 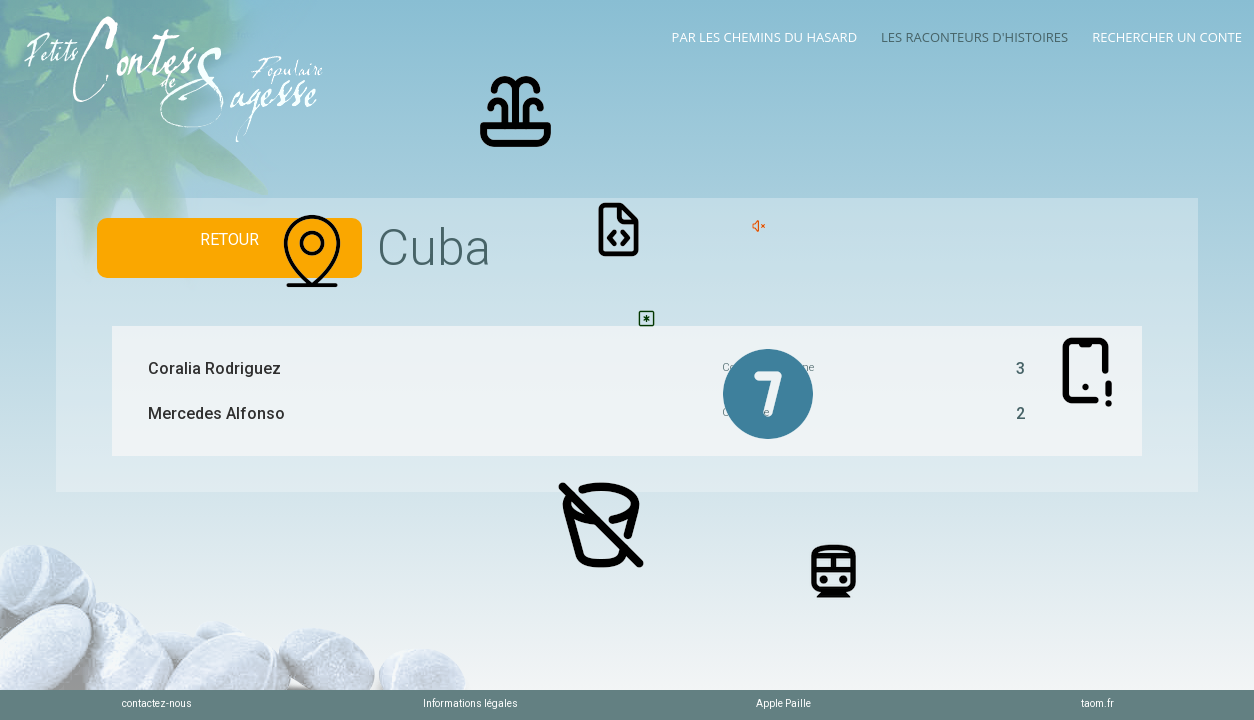 I want to click on mobile device error or warning, so click(x=1085, y=370).